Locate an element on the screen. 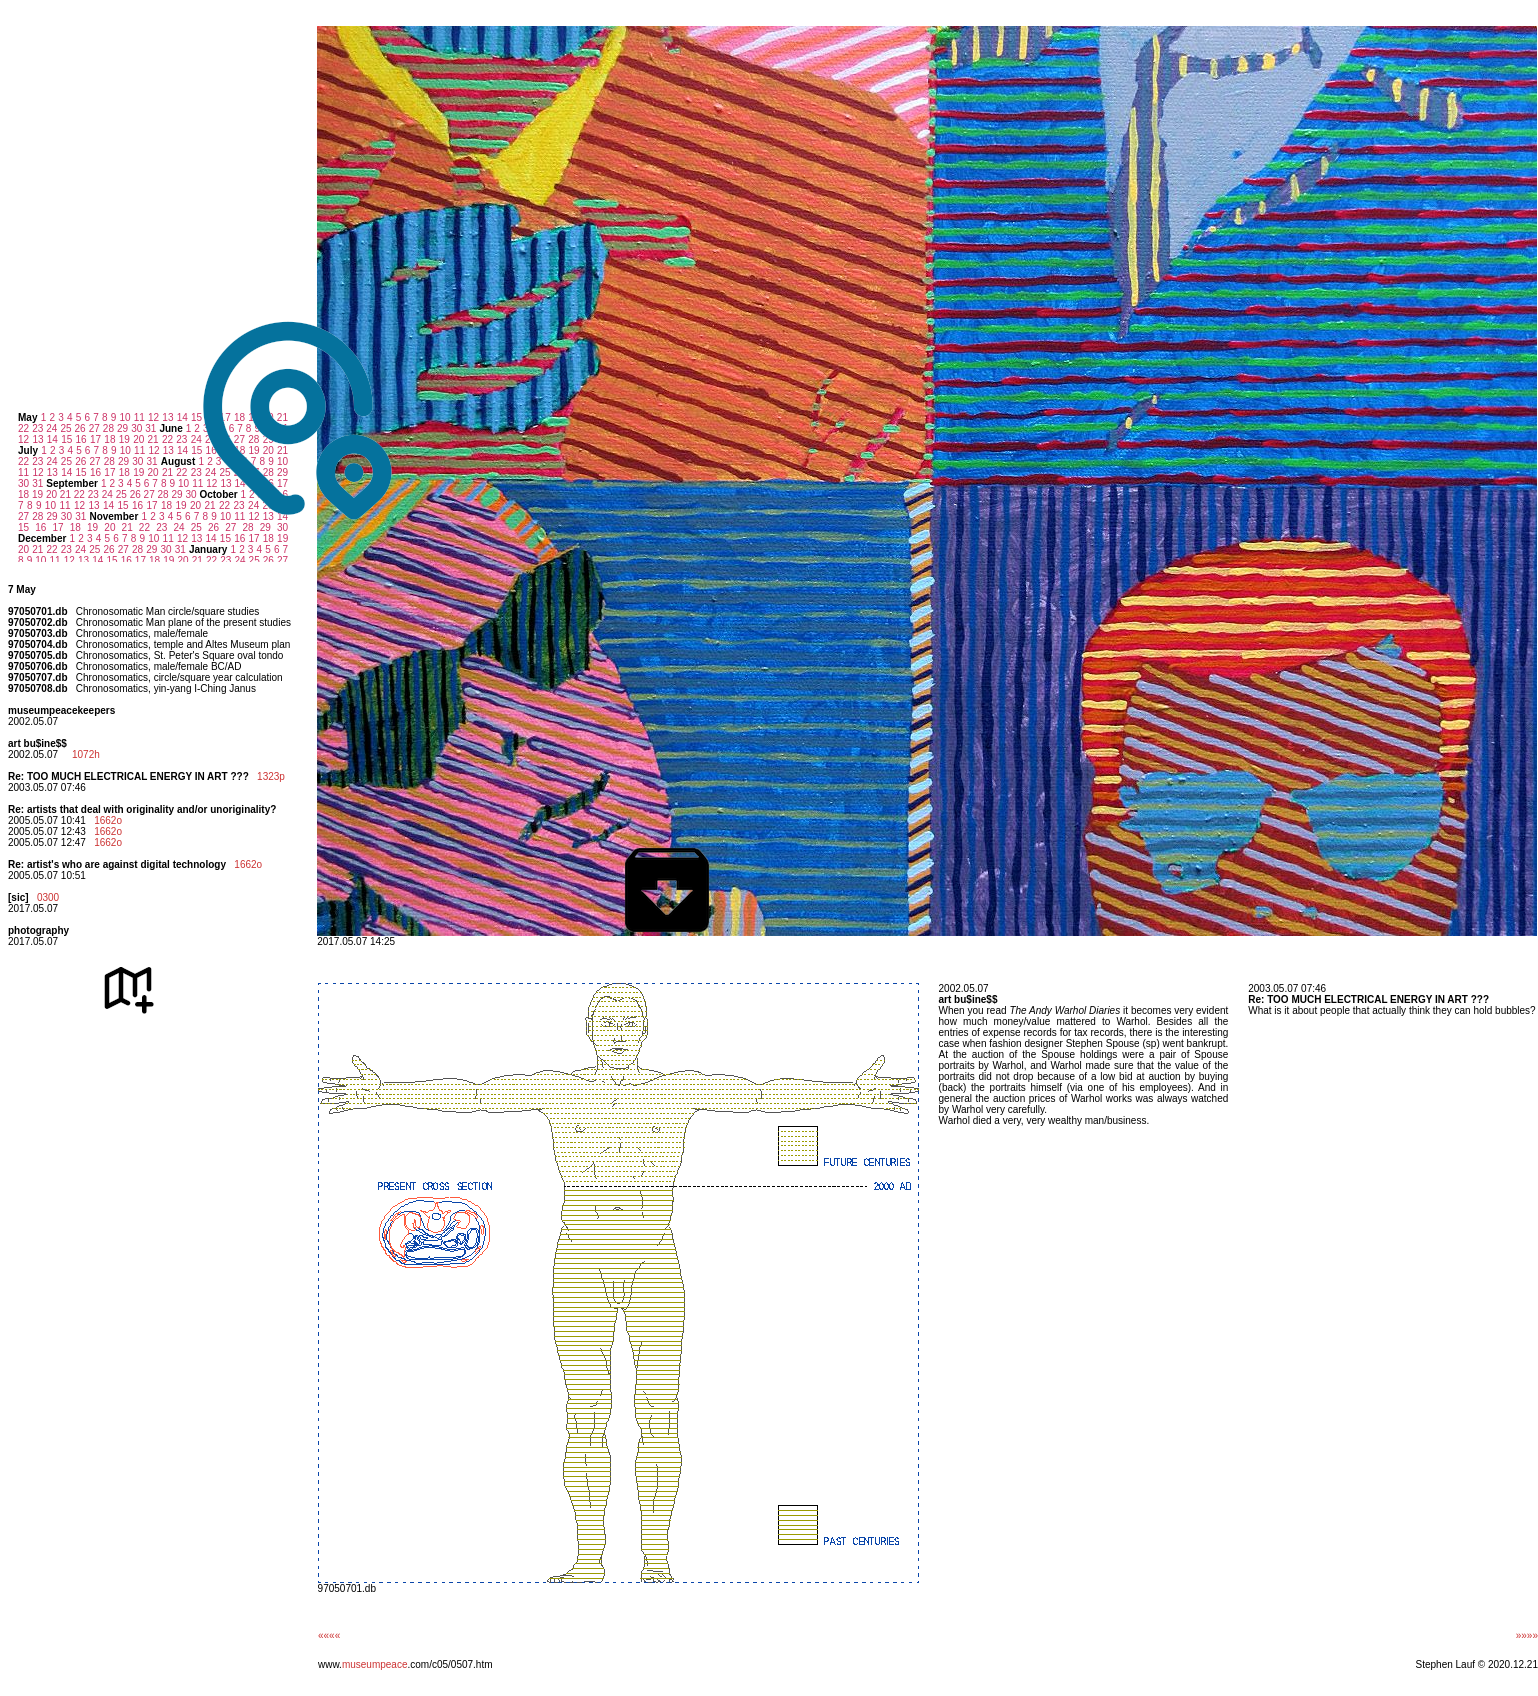 The image size is (1538, 1696). archive selected items is located at coordinates (667, 890).